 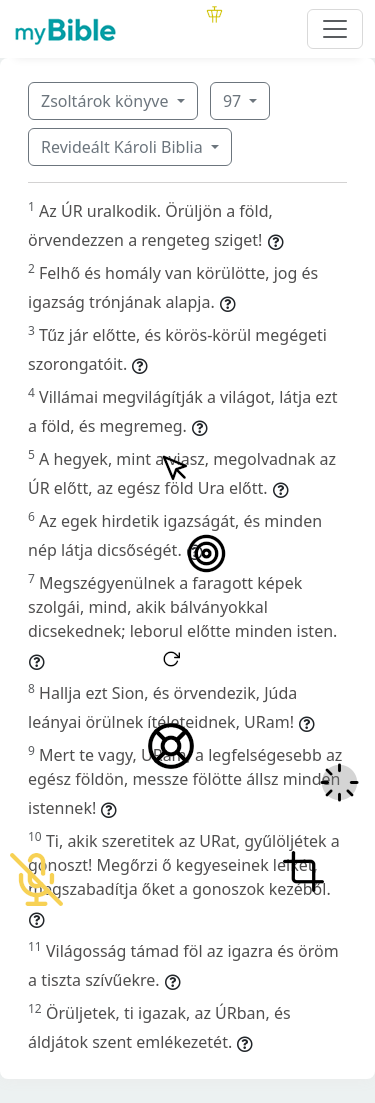 I want to click on cursor selection tool, so click(x=175, y=468).